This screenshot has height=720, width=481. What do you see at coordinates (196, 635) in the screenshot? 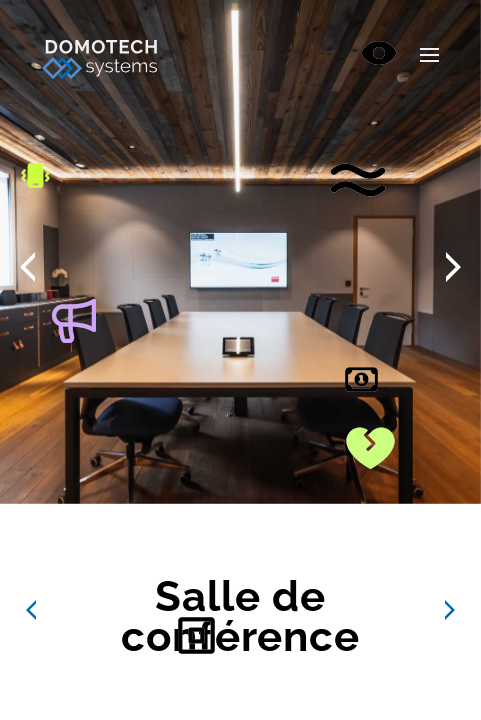
I see `Square payment services logo` at bounding box center [196, 635].